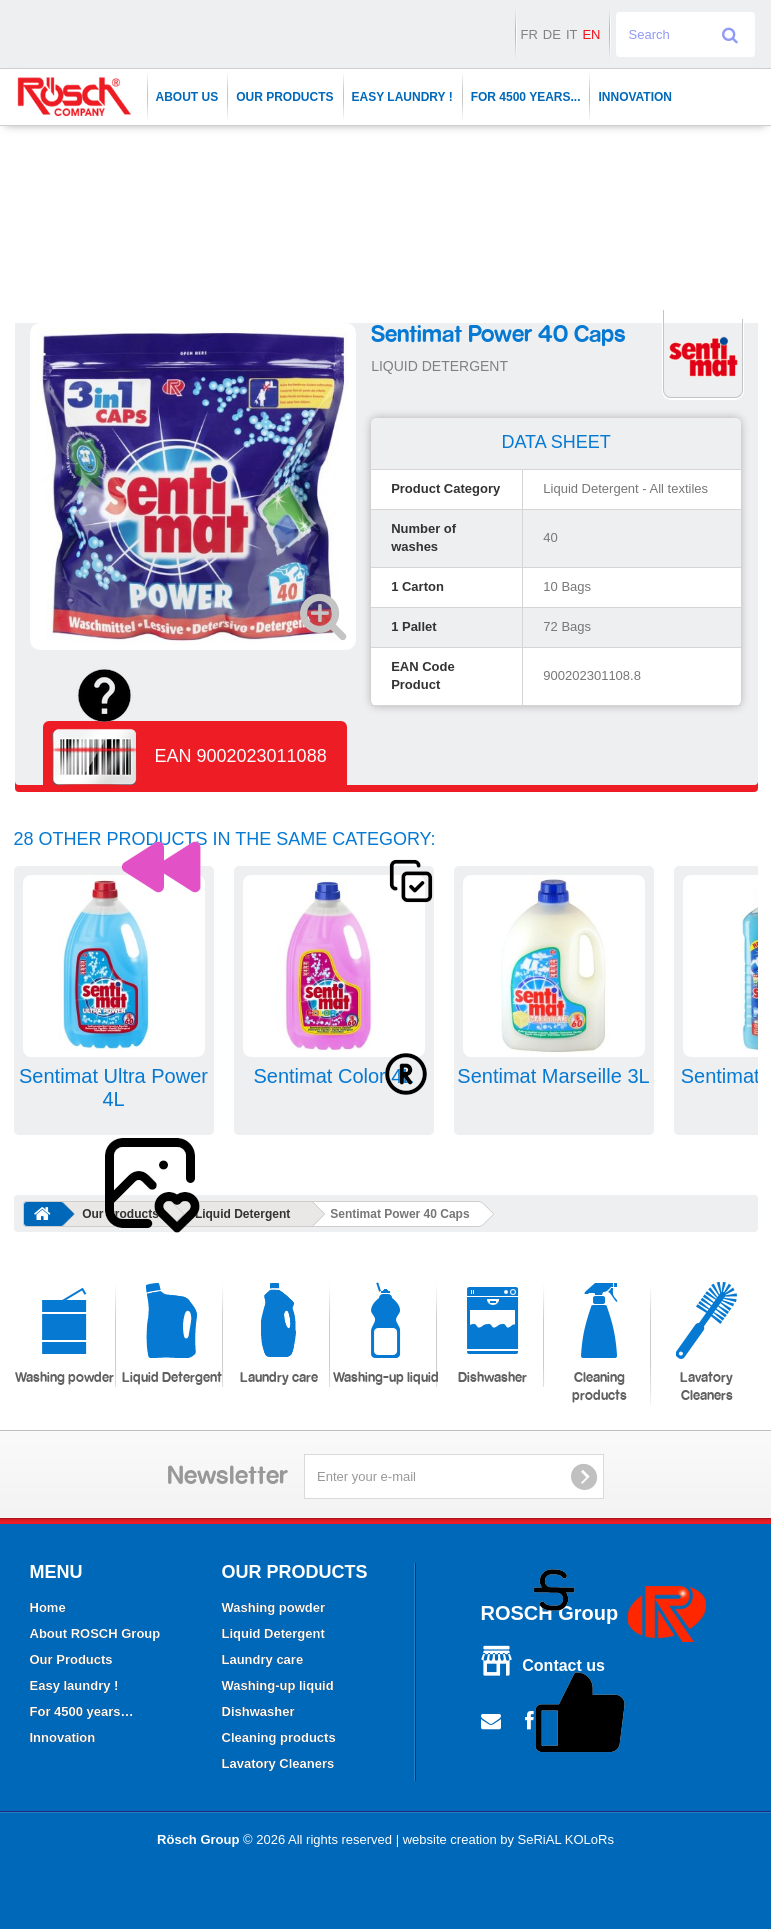 The width and height of the screenshot is (771, 1930). I want to click on rewind media playback, so click(164, 867).